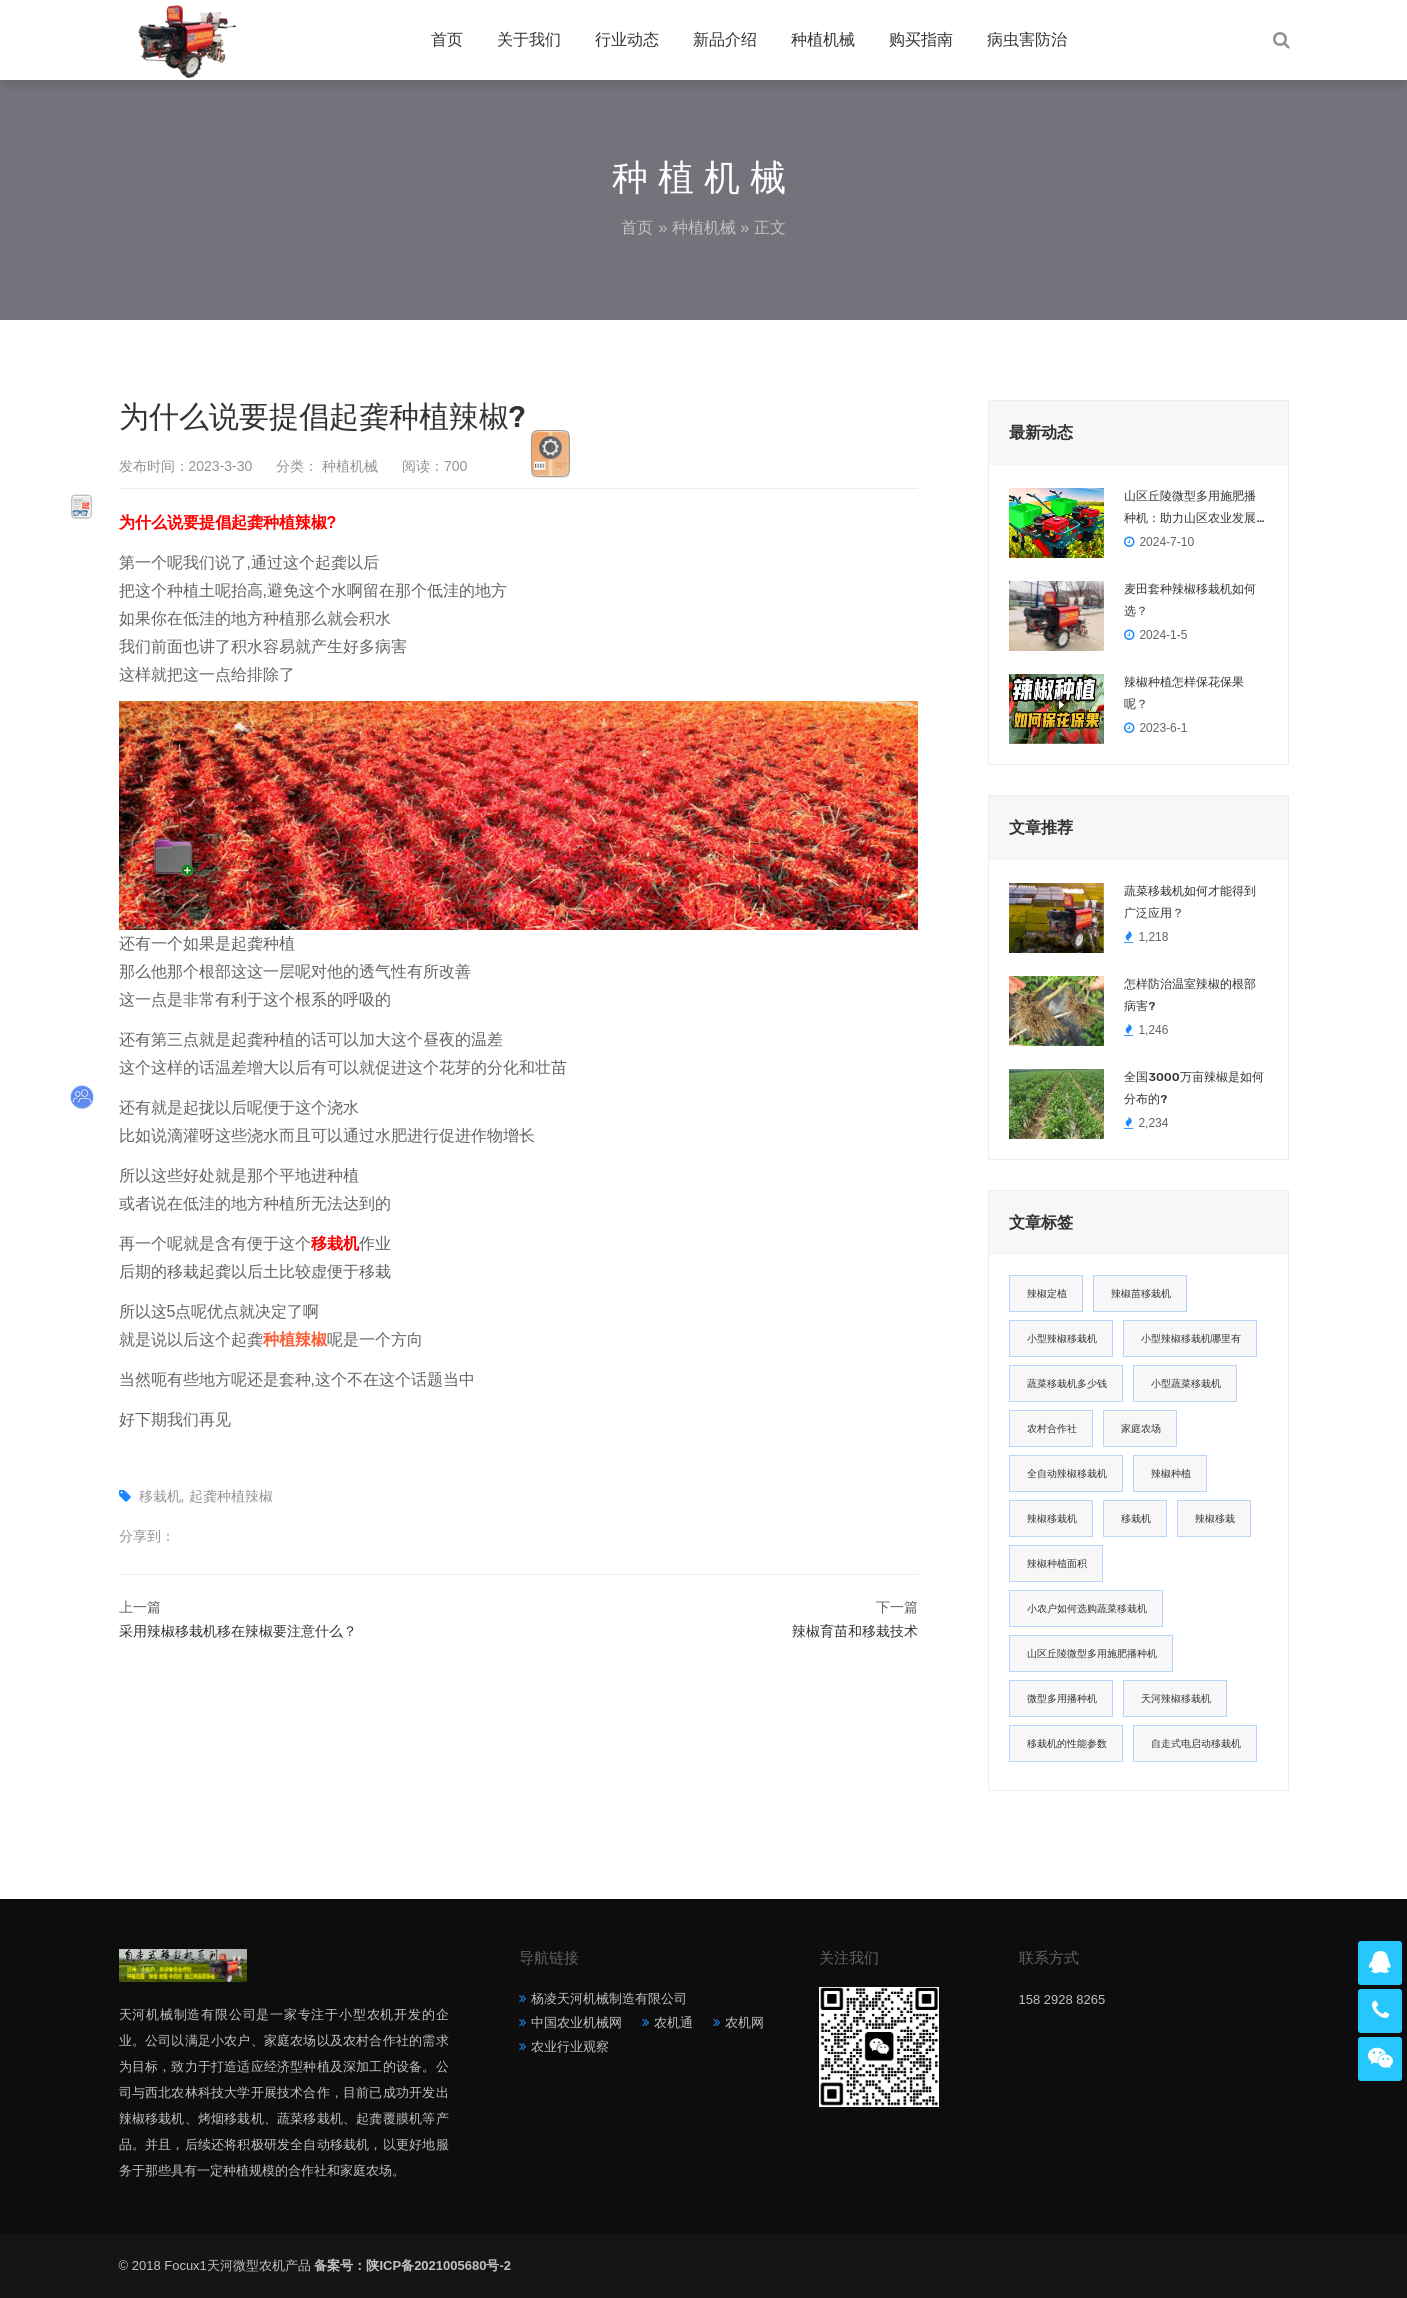 This screenshot has height=2298, width=1407. What do you see at coordinates (550, 453) in the screenshot?
I see `indicates package manager is processing` at bounding box center [550, 453].